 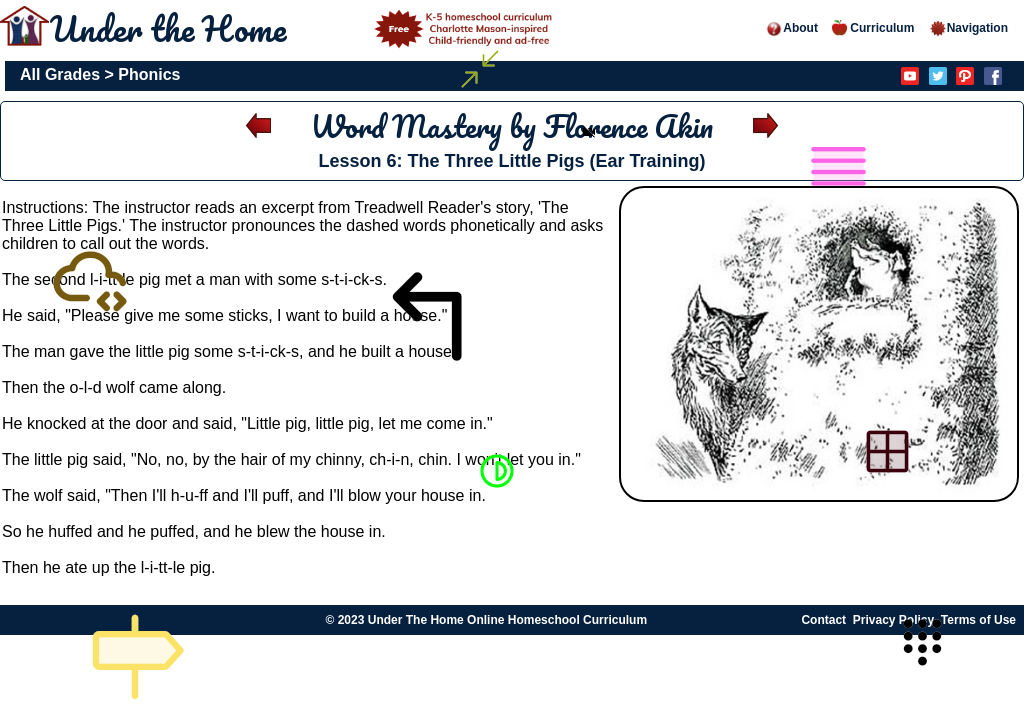 I want to click on turn off camera or disable video, so click(x=589, y=132).